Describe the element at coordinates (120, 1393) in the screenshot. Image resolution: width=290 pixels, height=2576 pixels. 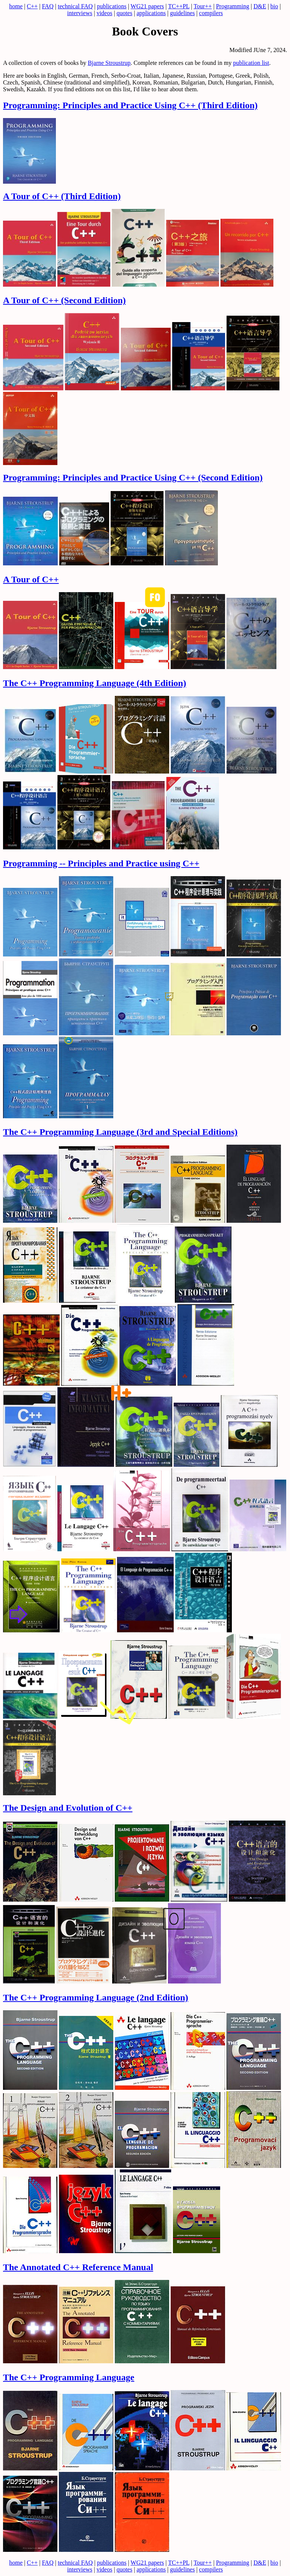
I see `indicates H+ (HSPA+) mobile network connection` at that location.